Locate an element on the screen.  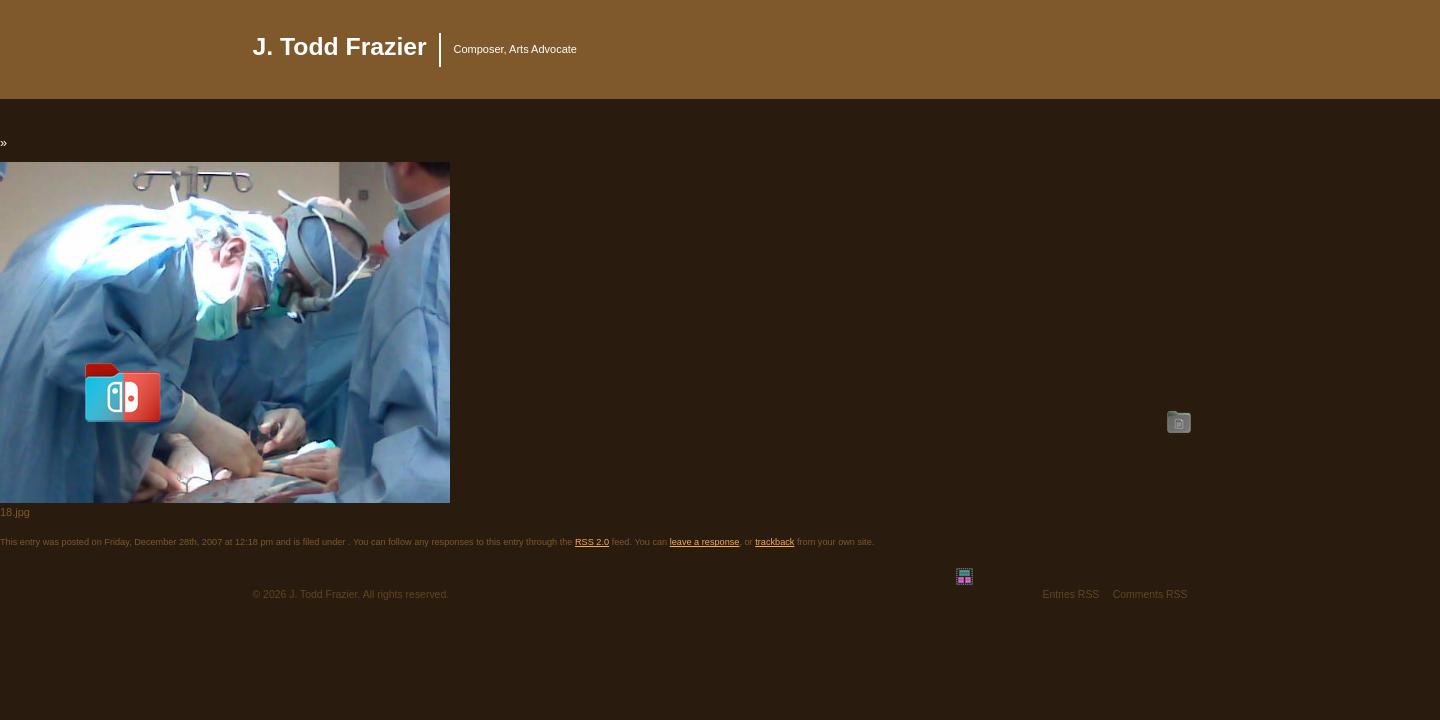
select all items in the current view is located at coordinates (964, 576).